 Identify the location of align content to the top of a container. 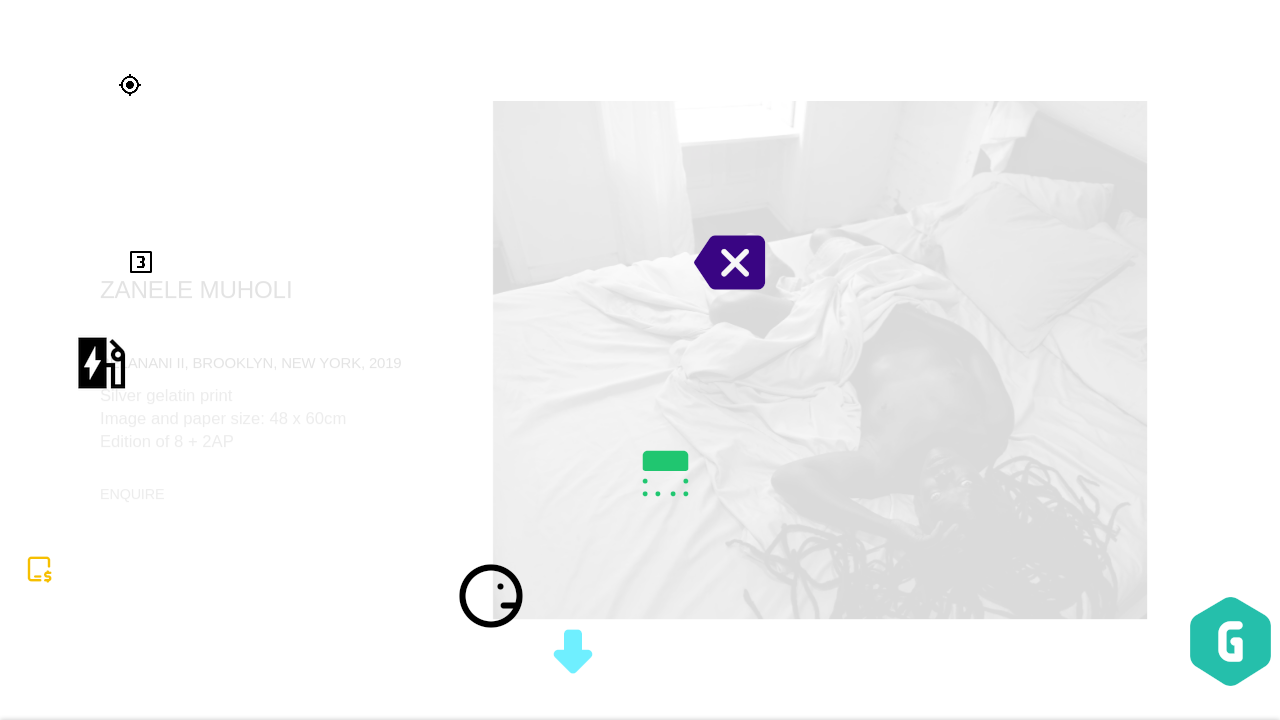
(665, 473).